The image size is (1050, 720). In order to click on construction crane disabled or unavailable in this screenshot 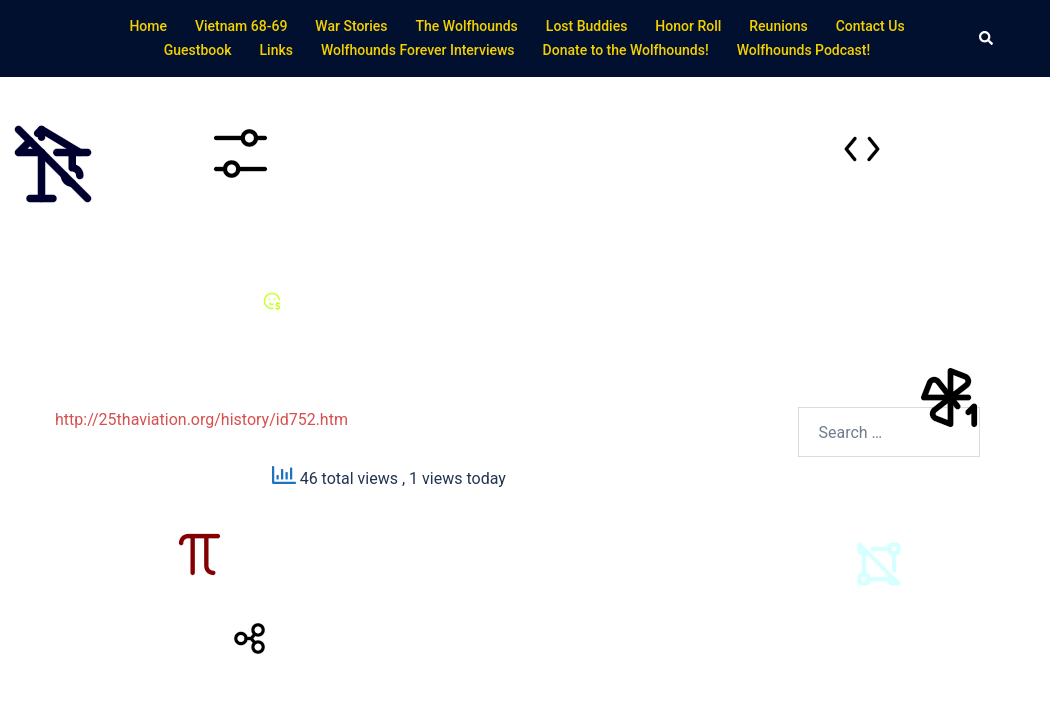, I will do `click(53, 164)`.